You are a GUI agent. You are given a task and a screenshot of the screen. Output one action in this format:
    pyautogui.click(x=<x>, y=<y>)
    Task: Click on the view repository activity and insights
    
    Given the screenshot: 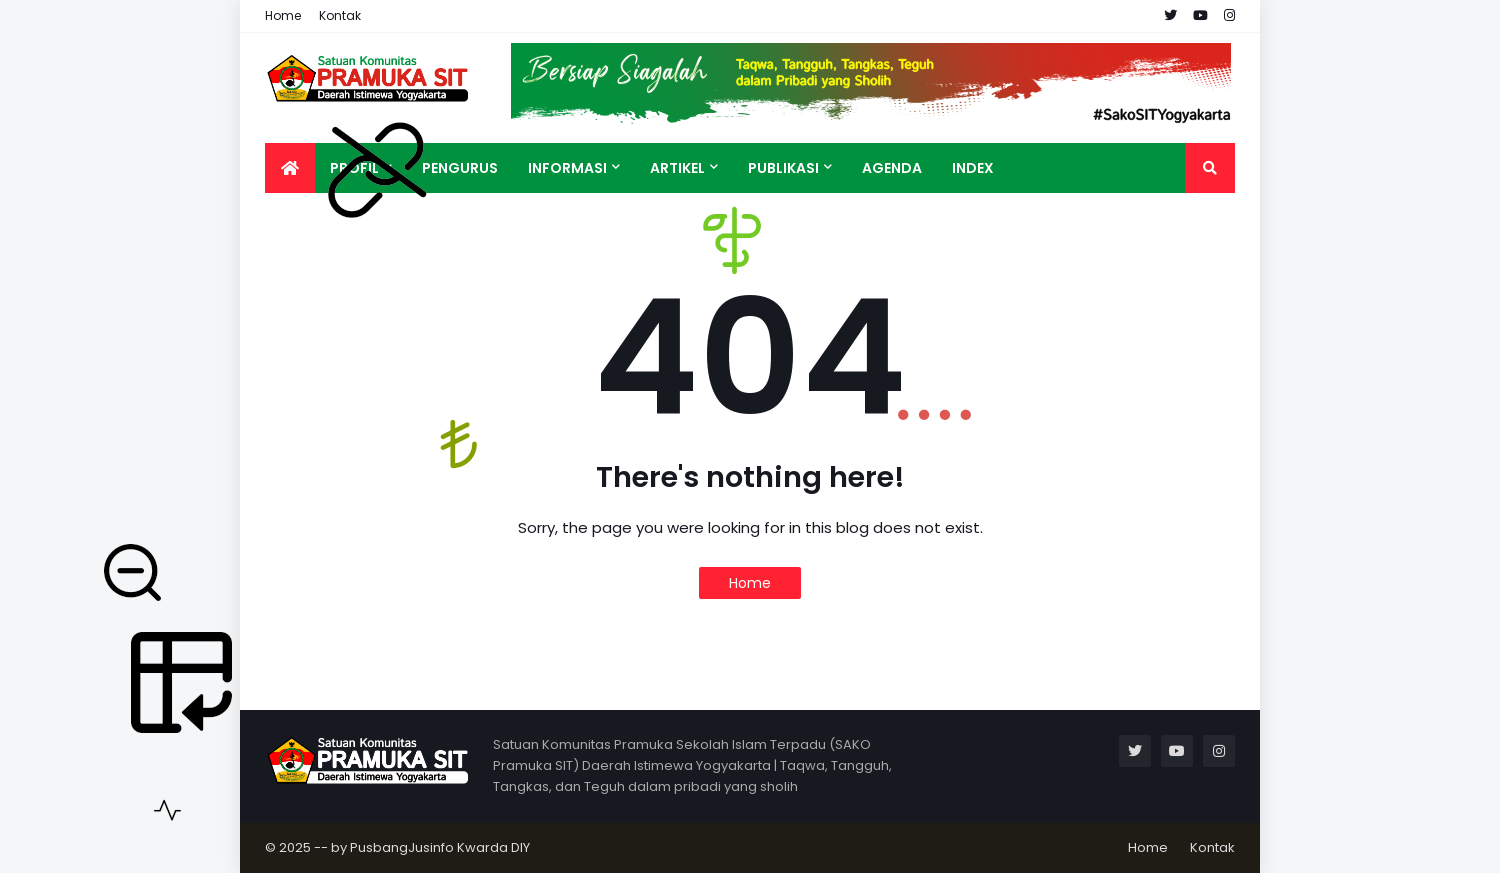 What is the action you would take?
    pyautogui.click(x=167, y=810)
    